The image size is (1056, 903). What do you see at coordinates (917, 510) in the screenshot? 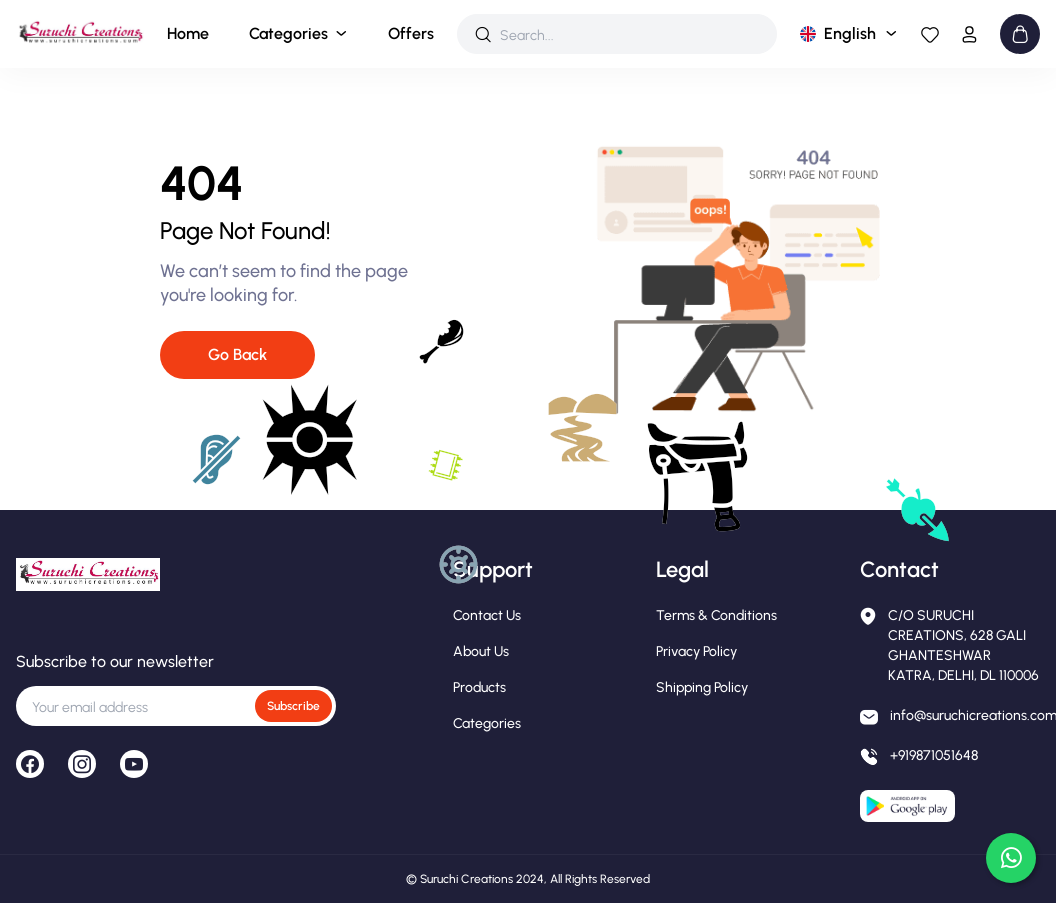
I see `william tell archery achievement unlocked` at bounding box center [917, 510].